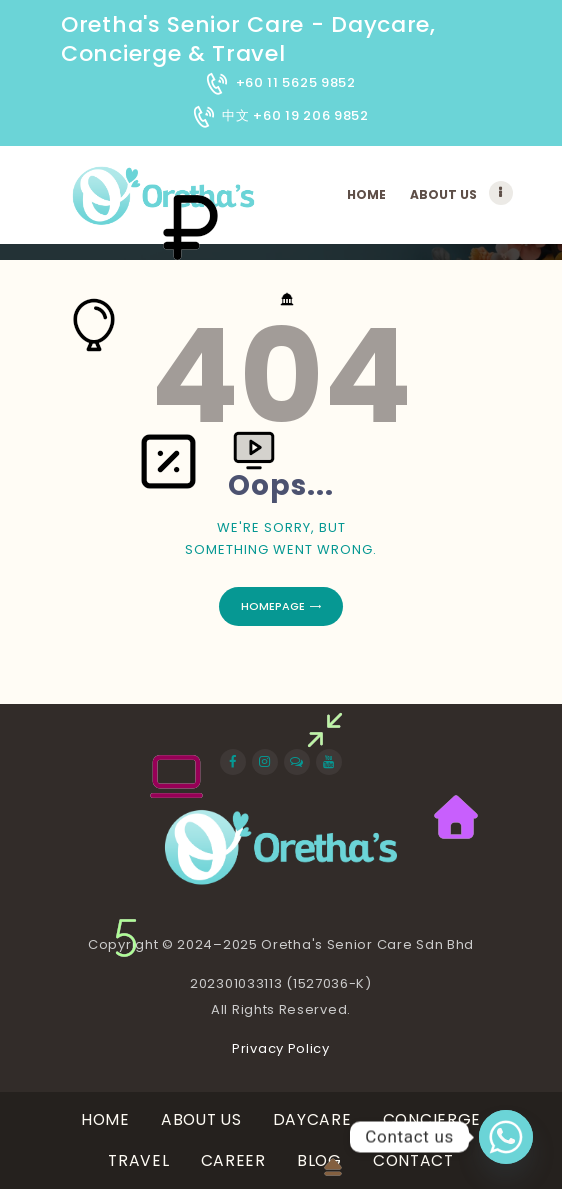 The width and height of the screenshot is (562, 1189). What do you see at coordinates (126, 938) in the screenshot?
I see `indicates the number five in a list or sequence` at bounding box center [126, 938].